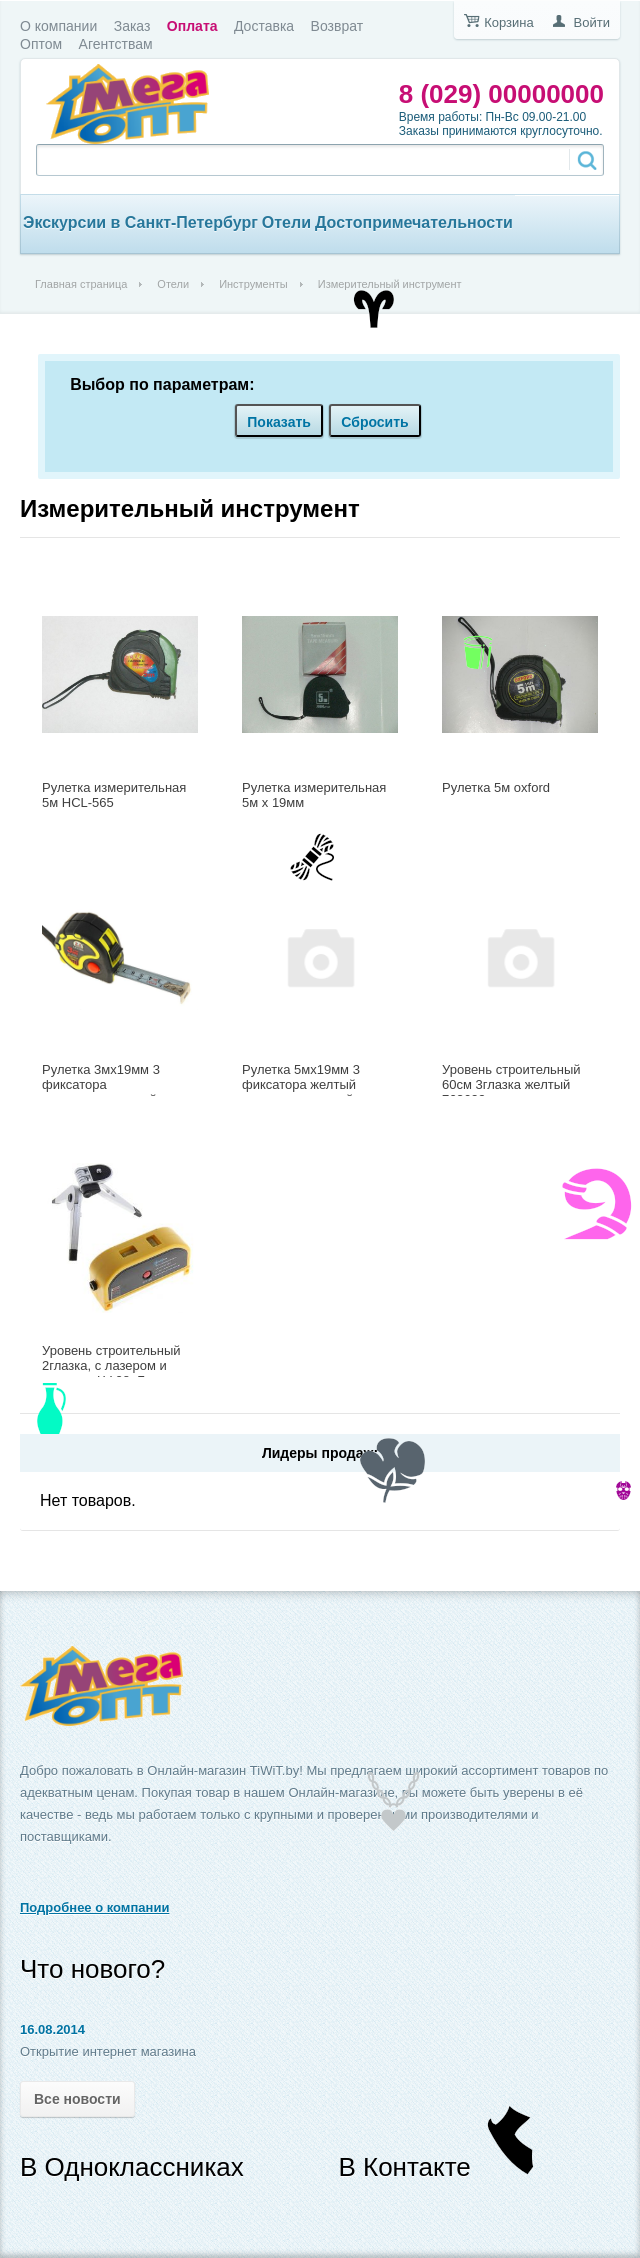 The height and width of the screenshot is (2258, 640). Describe the element at coordinates (312, 857) in the screenshot. I see `crafting or knitting category in a game` at that location.